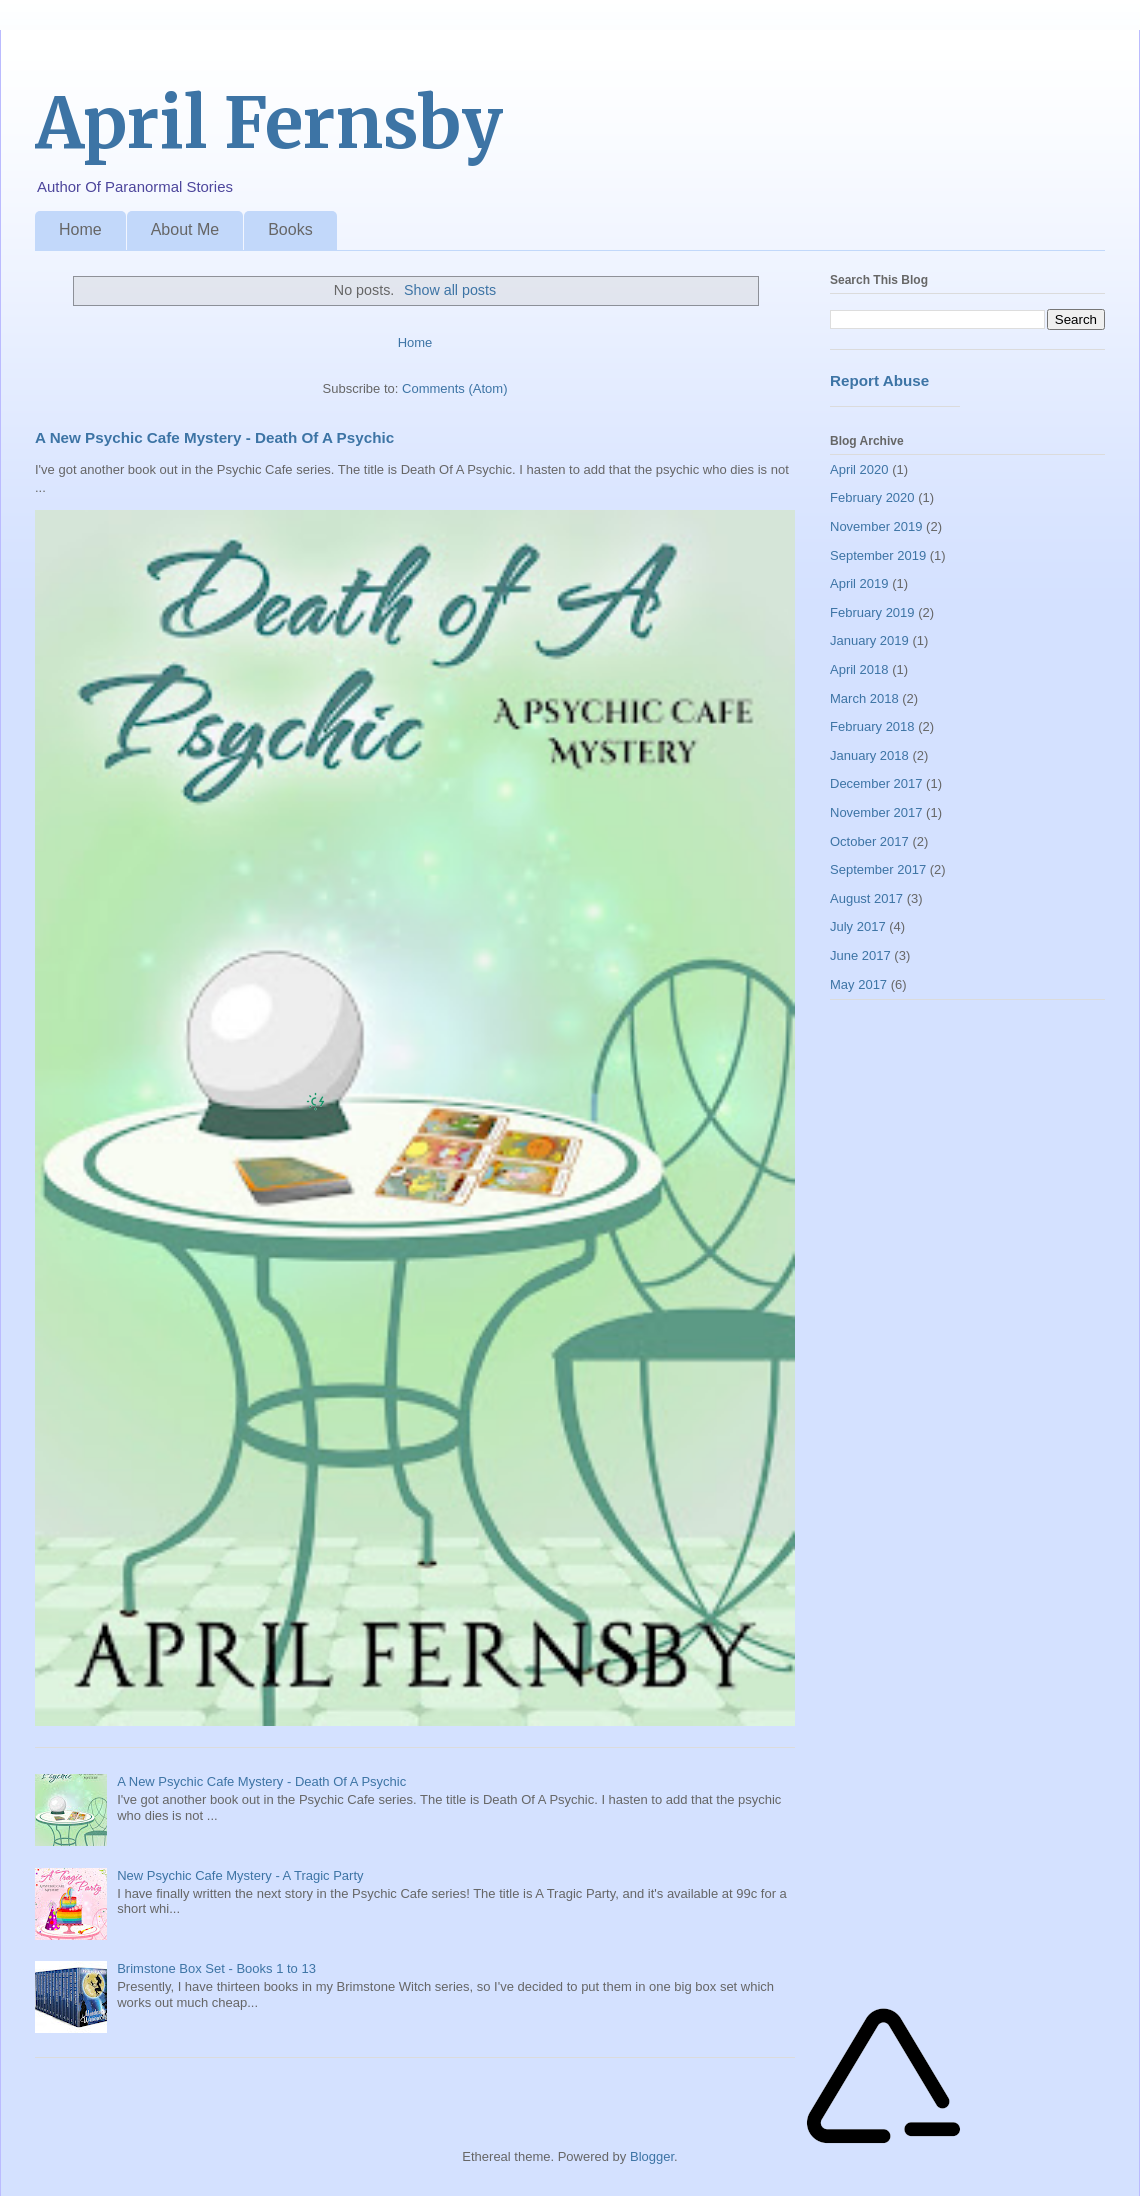 This screenshot has height=2196, width=1140. What do you see at coordinates (883, 2080) in the screenshot?
I see `decrease priority or warning level` at bounding box center [883, 2080].